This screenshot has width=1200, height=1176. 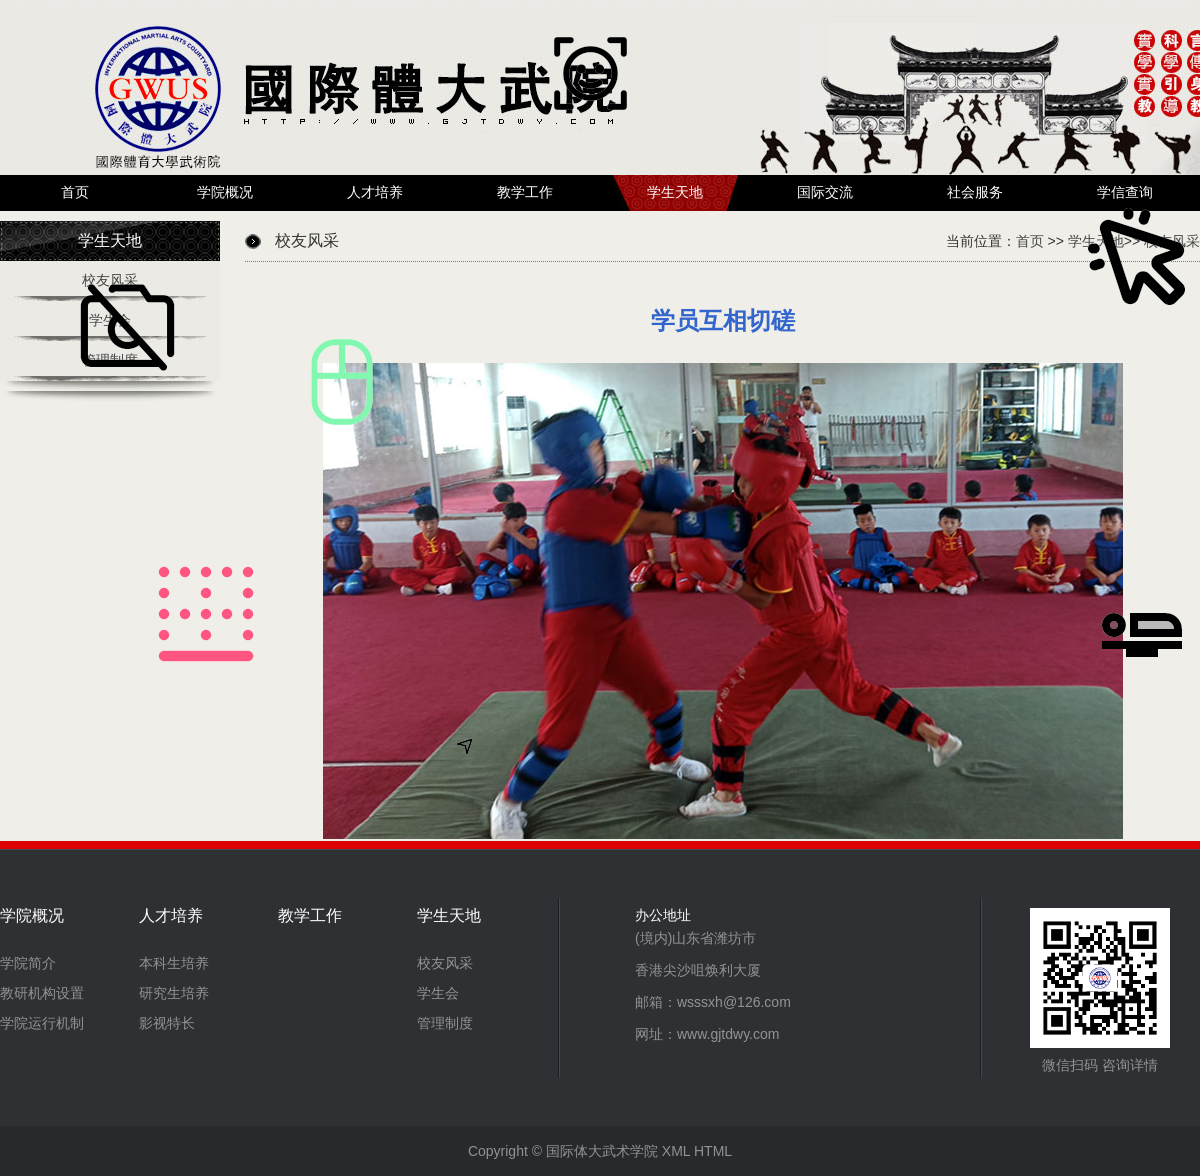 I want to click on tap to navigate to a destination, so click(x=465, y=745).